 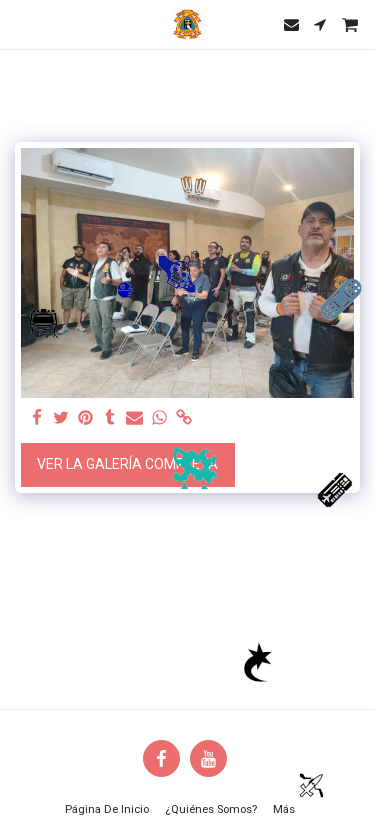 I want to click on view your boarding pass, so click(x=335, y=490).